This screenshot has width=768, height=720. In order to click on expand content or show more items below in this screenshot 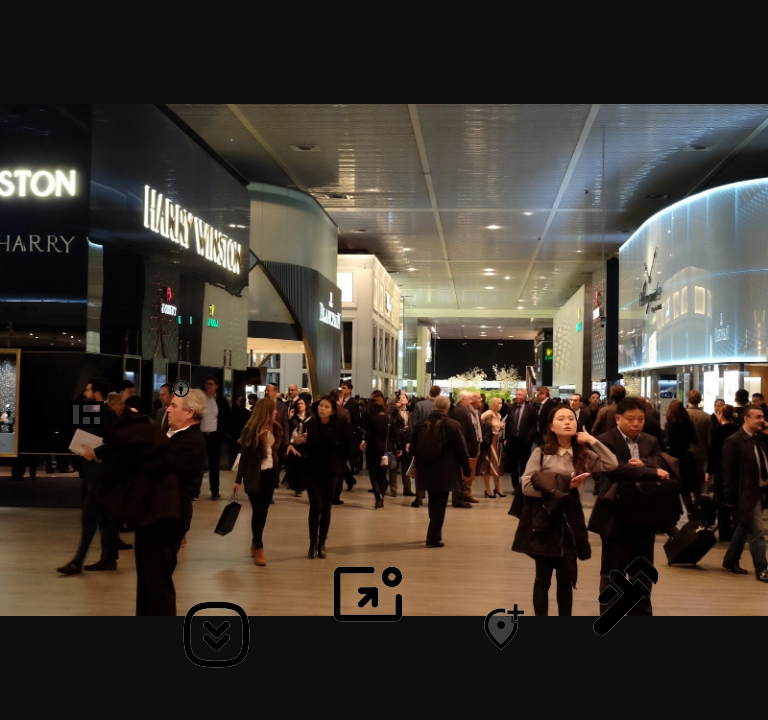, I will do `click(216, 634)`.